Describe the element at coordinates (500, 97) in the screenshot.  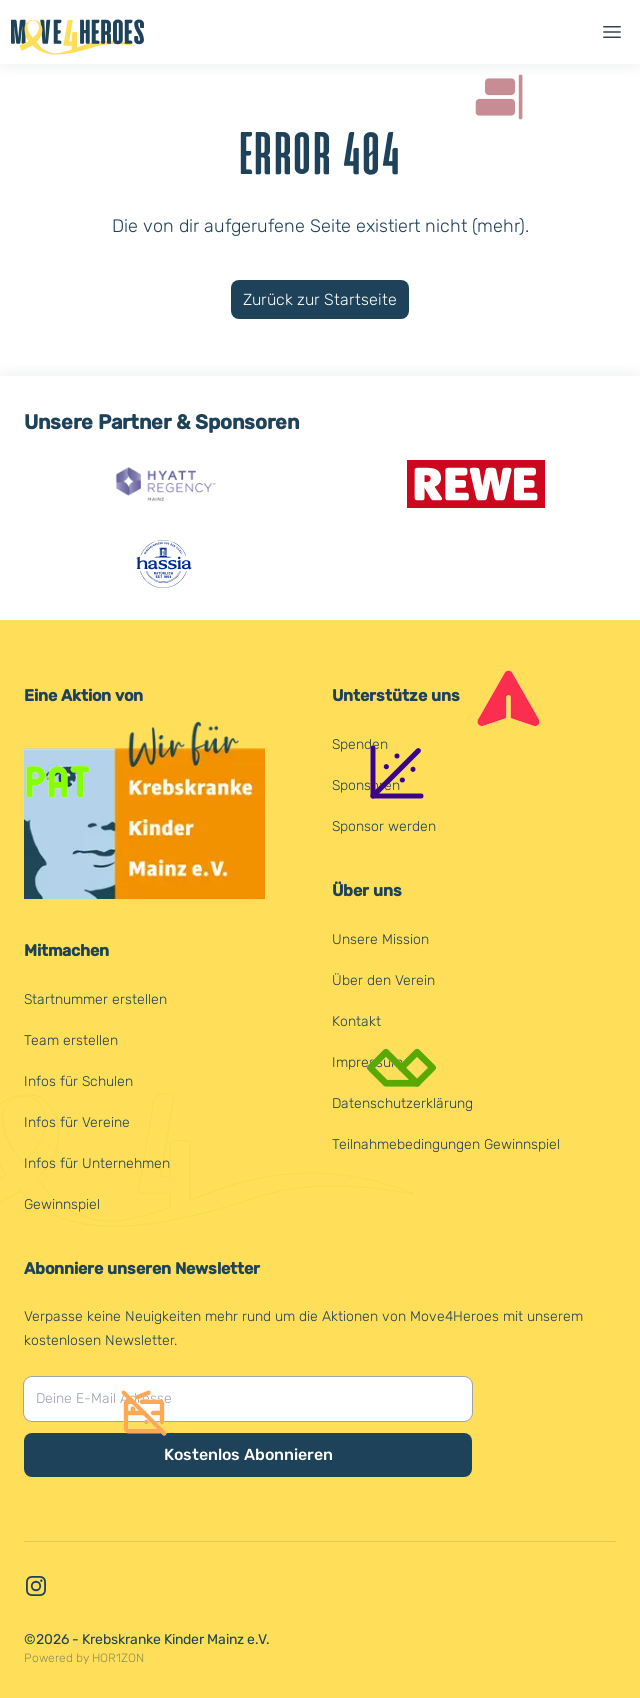
I see `align content to the right` at that location.